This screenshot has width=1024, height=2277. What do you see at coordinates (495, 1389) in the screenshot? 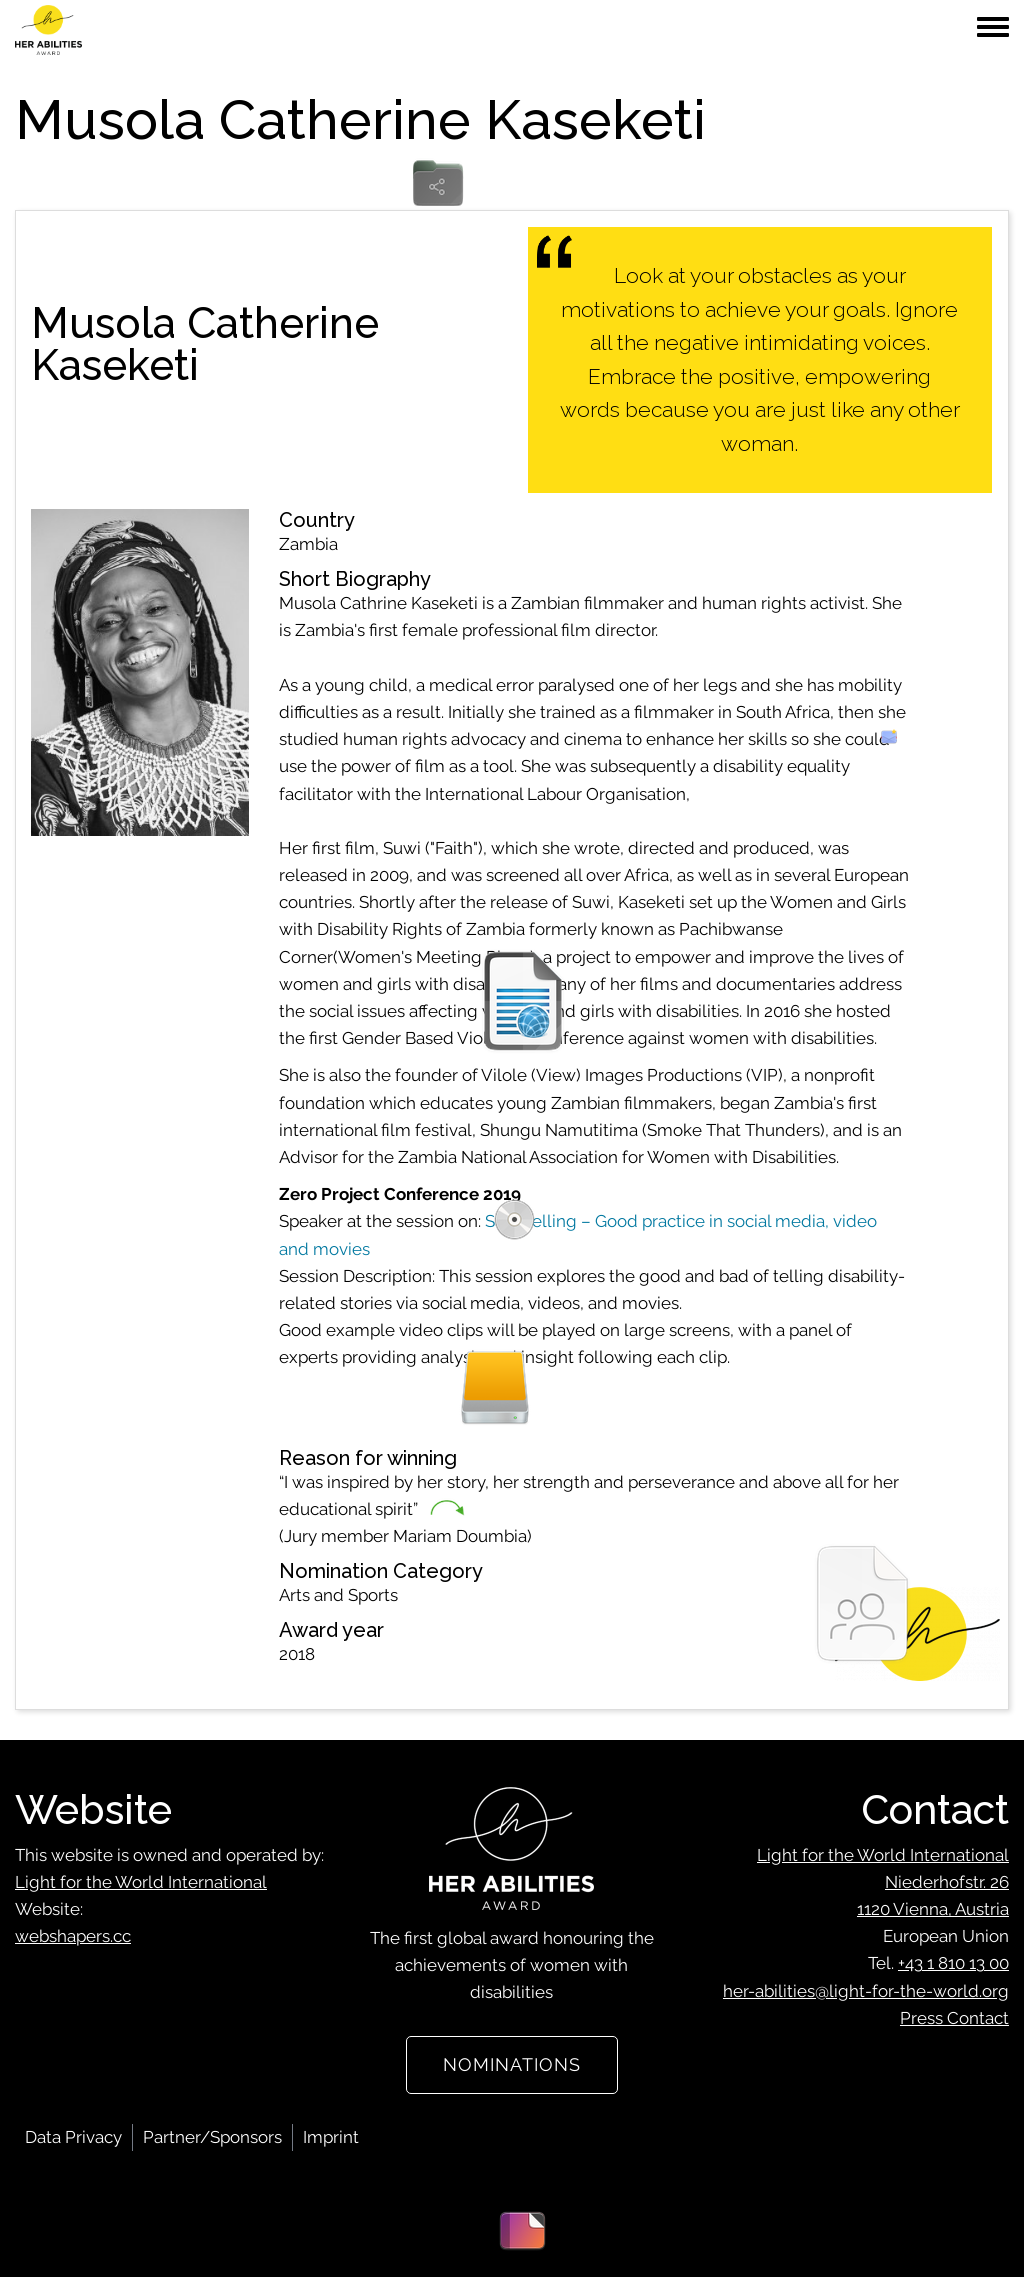
I see `access external storage drives` at bounding box center [495, 1389].